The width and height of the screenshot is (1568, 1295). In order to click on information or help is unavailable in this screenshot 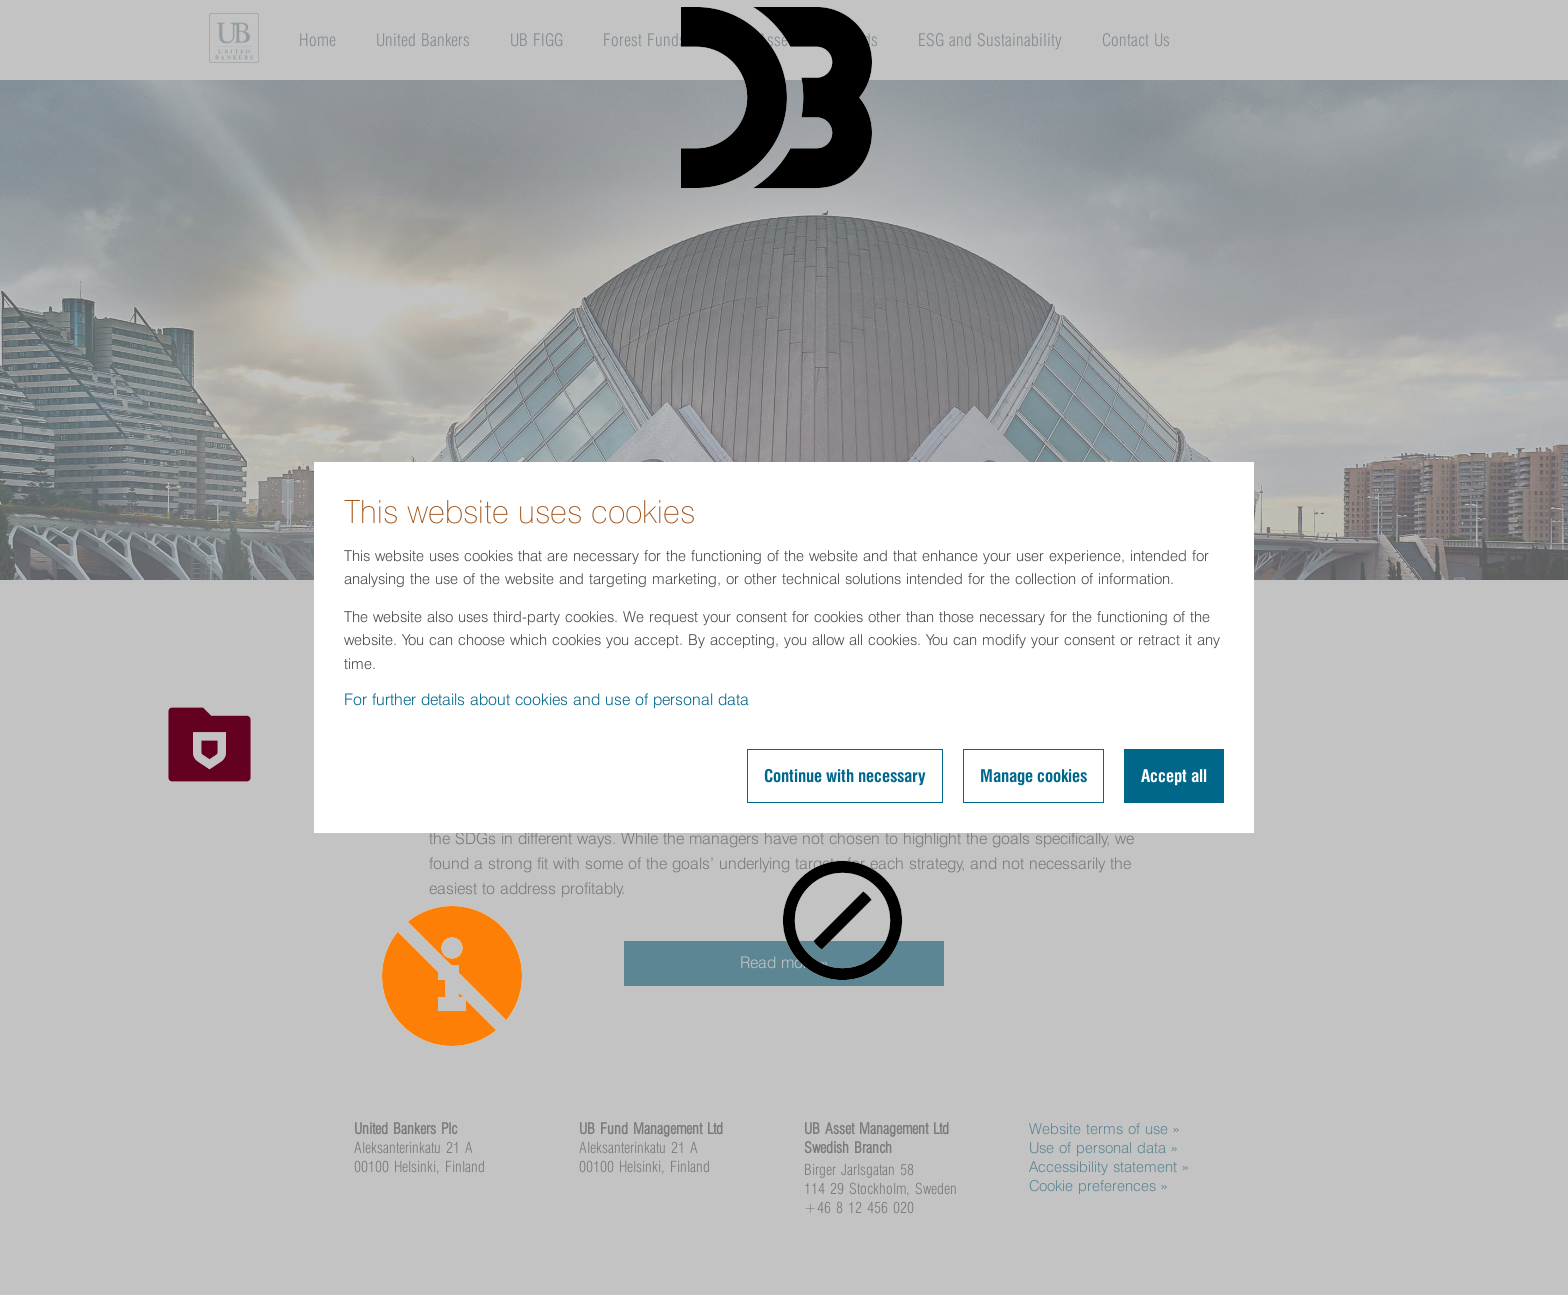, I will do `click(452, 976)`.